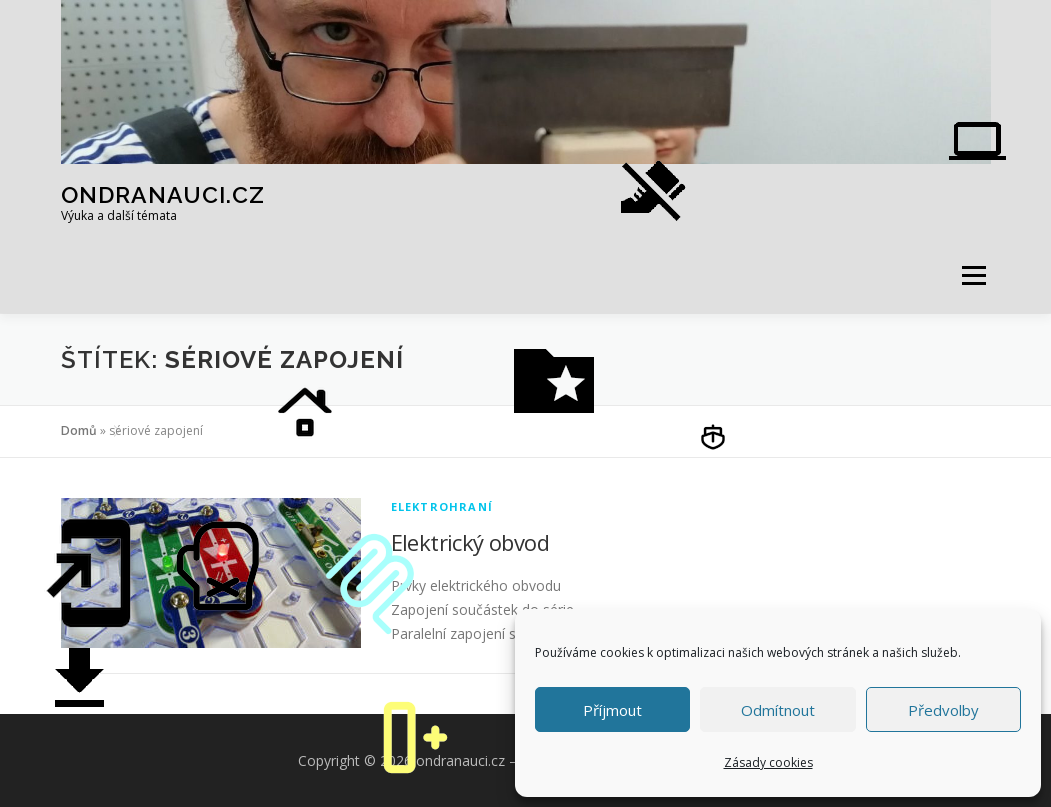  Describe the element at coordinates (977, 141) in the screenshot. I see `switch to desktop view` at that location.